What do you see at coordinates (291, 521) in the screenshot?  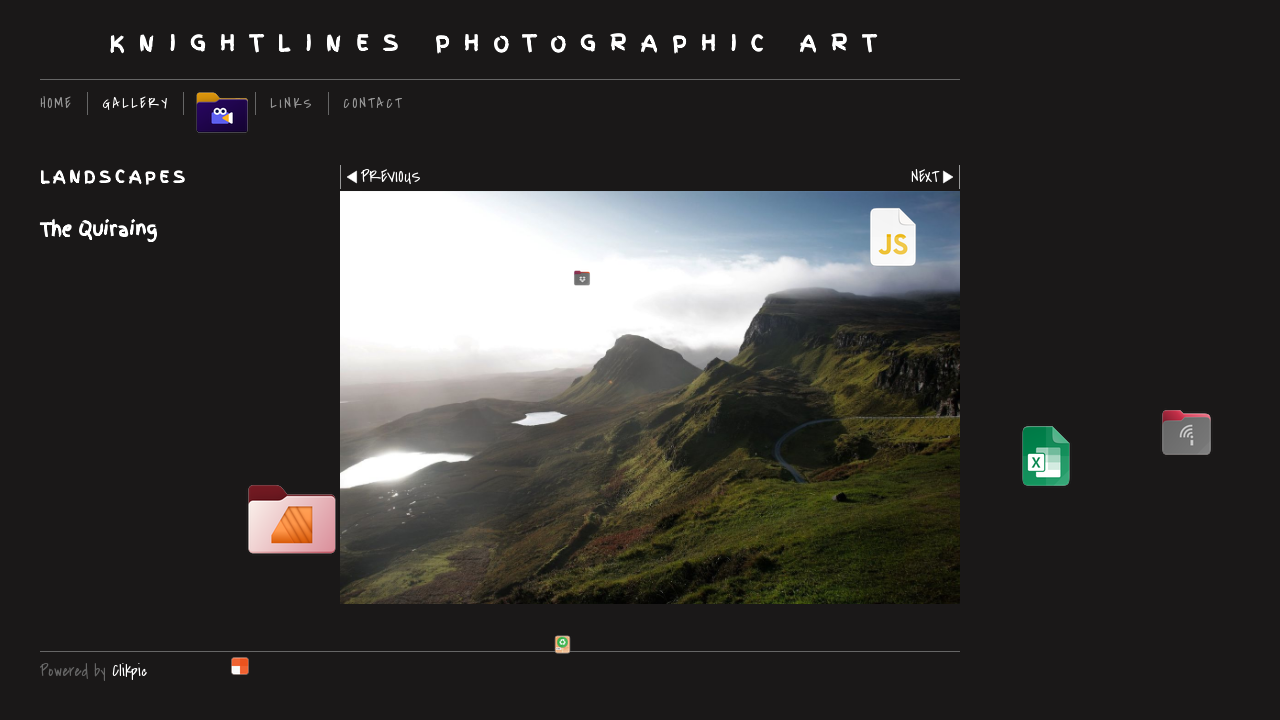 I see `open affinity publisher project folder` at bounding box center [291, 521].